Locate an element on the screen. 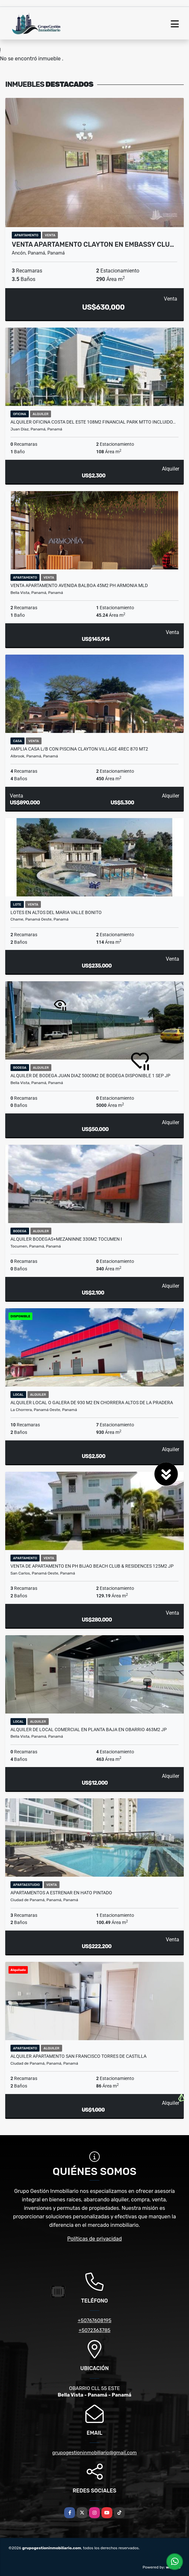  scan a barcode is located at coordinates (58, 2291).